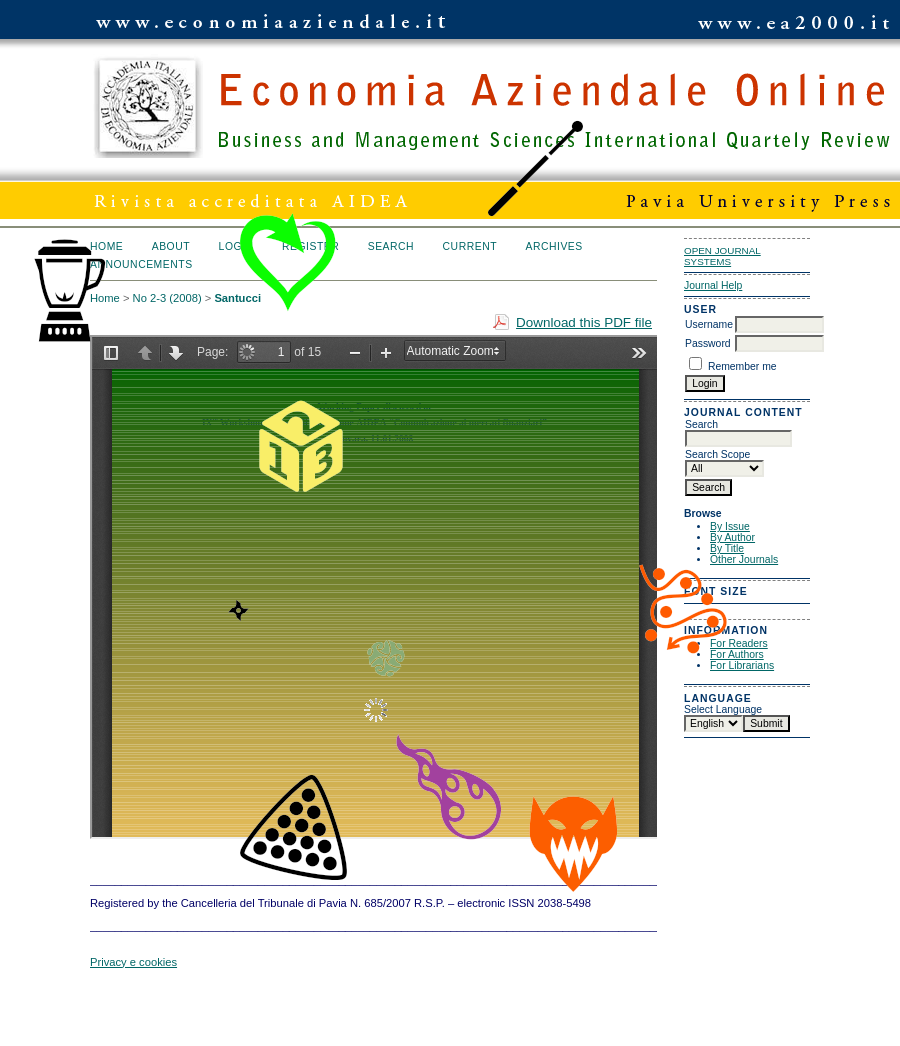  Describe the element at coordinates (535, 168) in the screenshot. I see `equip melee weapon in game inventory` at that location.